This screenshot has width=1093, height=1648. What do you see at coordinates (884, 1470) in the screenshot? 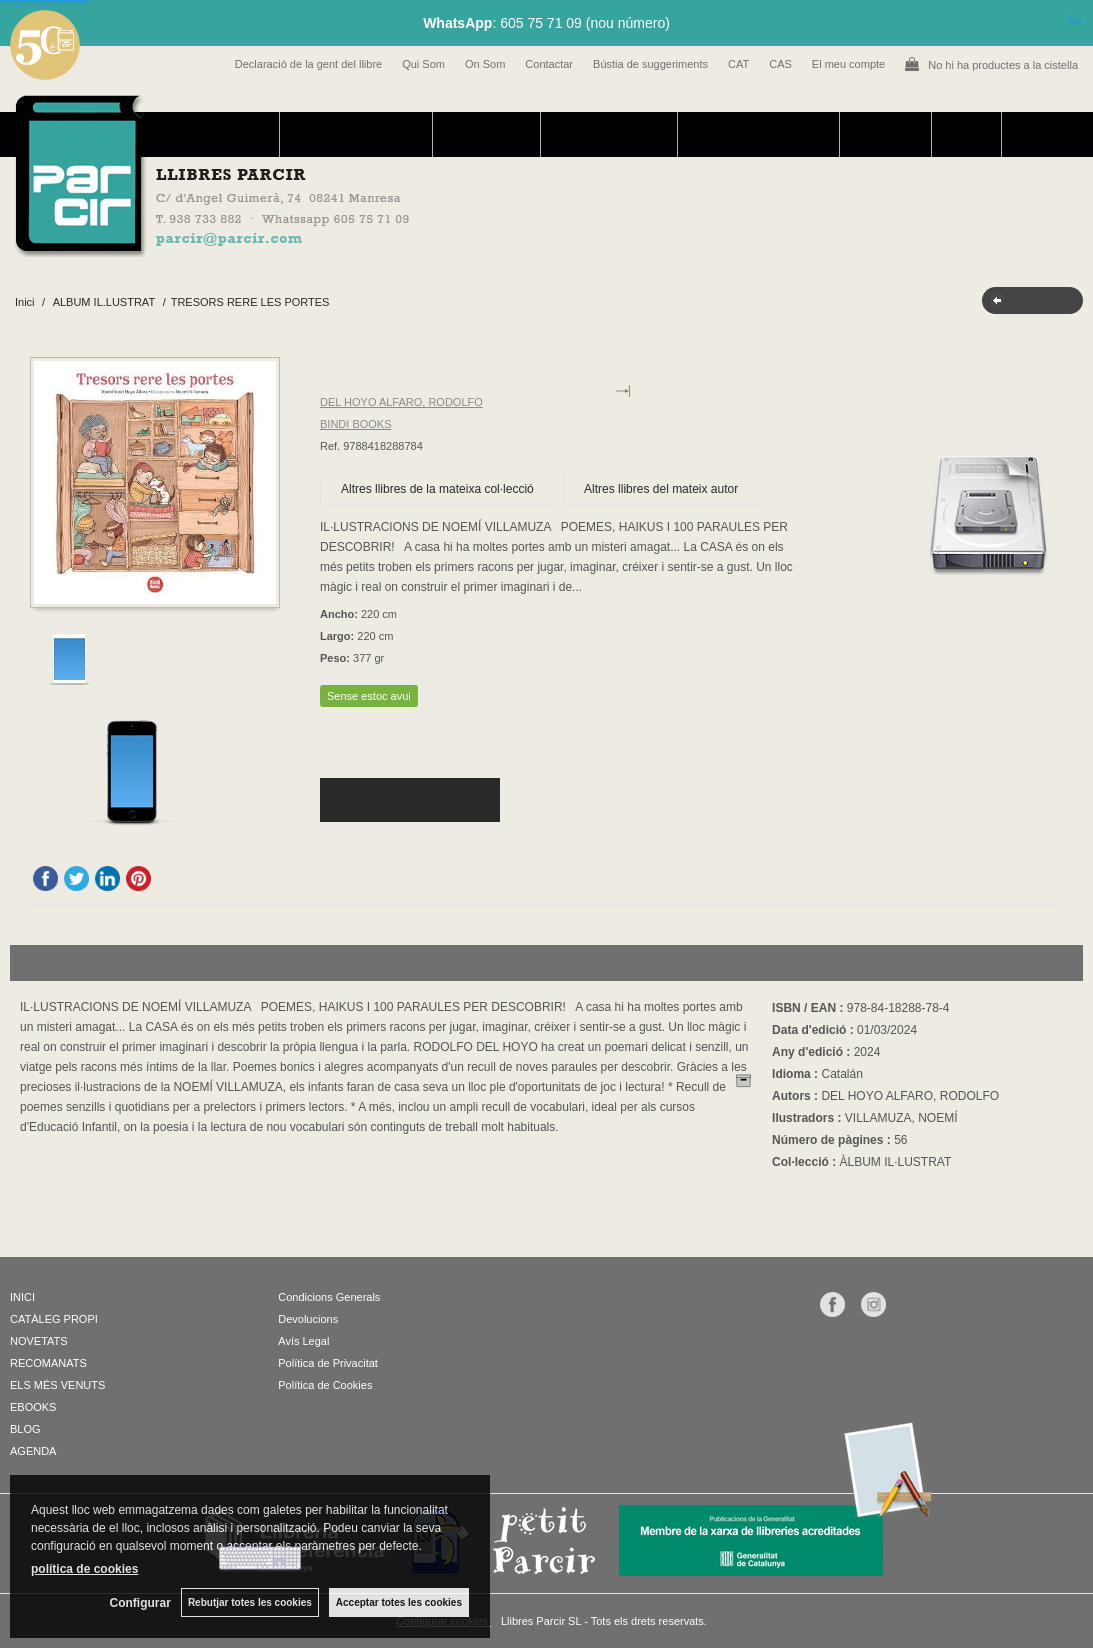
I see `generic application icon for unidentified apps` at bounding box center [884, 1470].